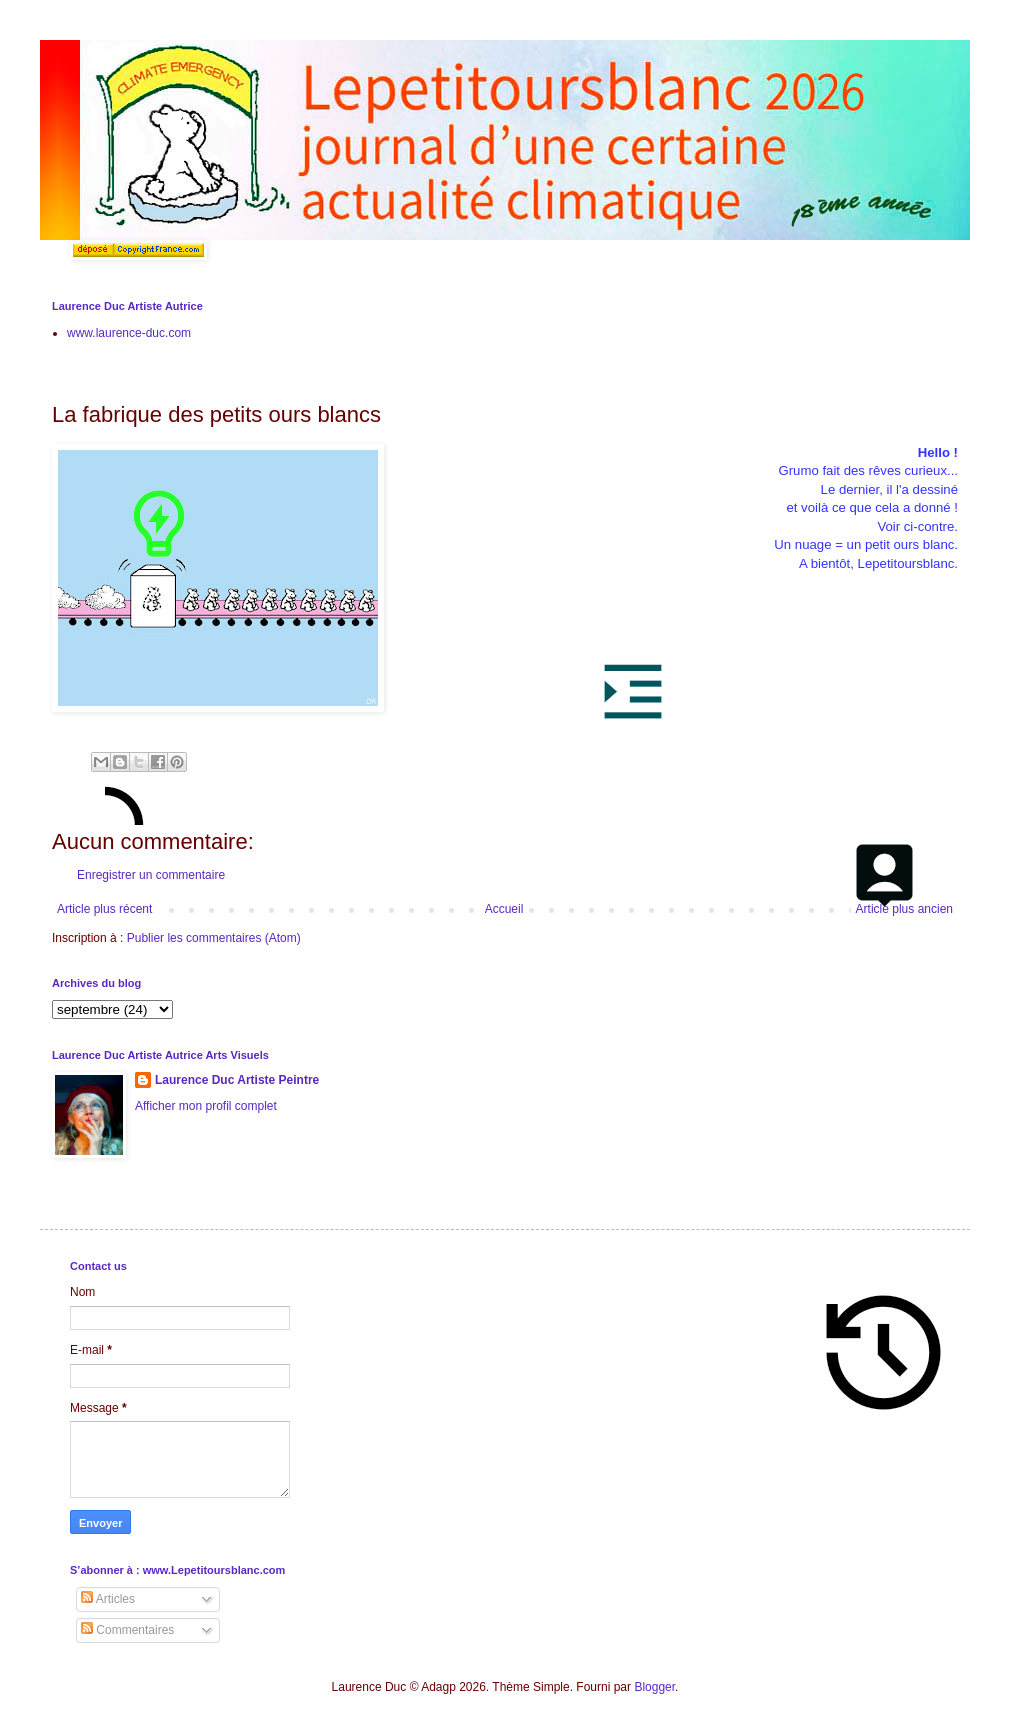 This screenshot has height=1735, width=1010. What do you see at coordinates (105, 825) in the screenshot?
I see `indicates content is loading` at bounding box center [105, 825].